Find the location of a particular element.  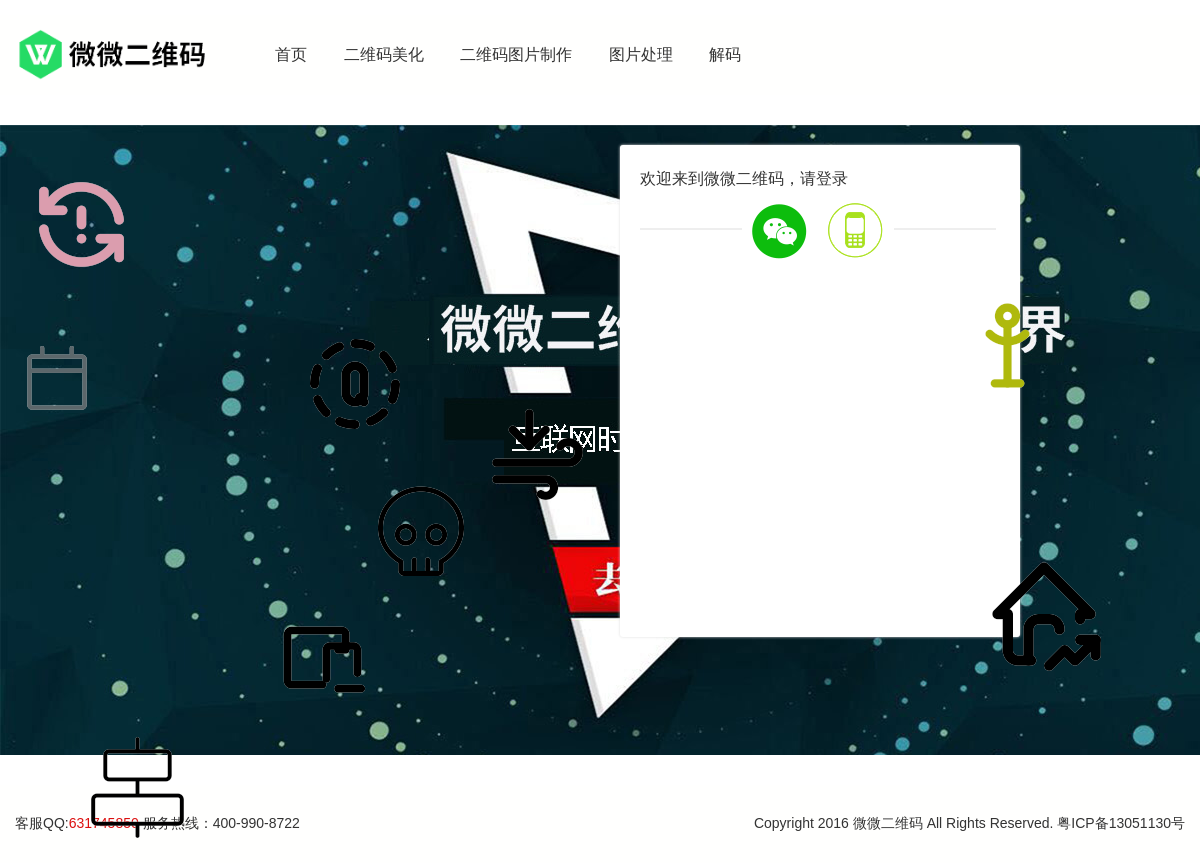

align objects to horizontal center is located at coordinates (137, 787).